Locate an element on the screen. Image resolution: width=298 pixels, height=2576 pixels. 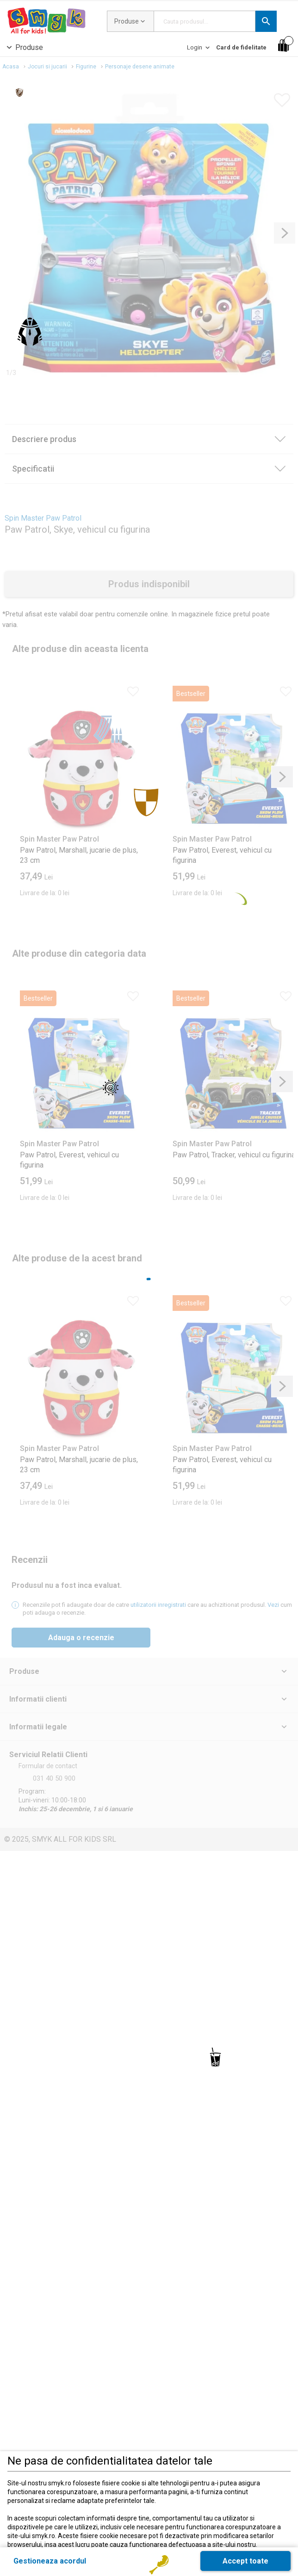
select warlock class or character is located at coordinates (30, 332).